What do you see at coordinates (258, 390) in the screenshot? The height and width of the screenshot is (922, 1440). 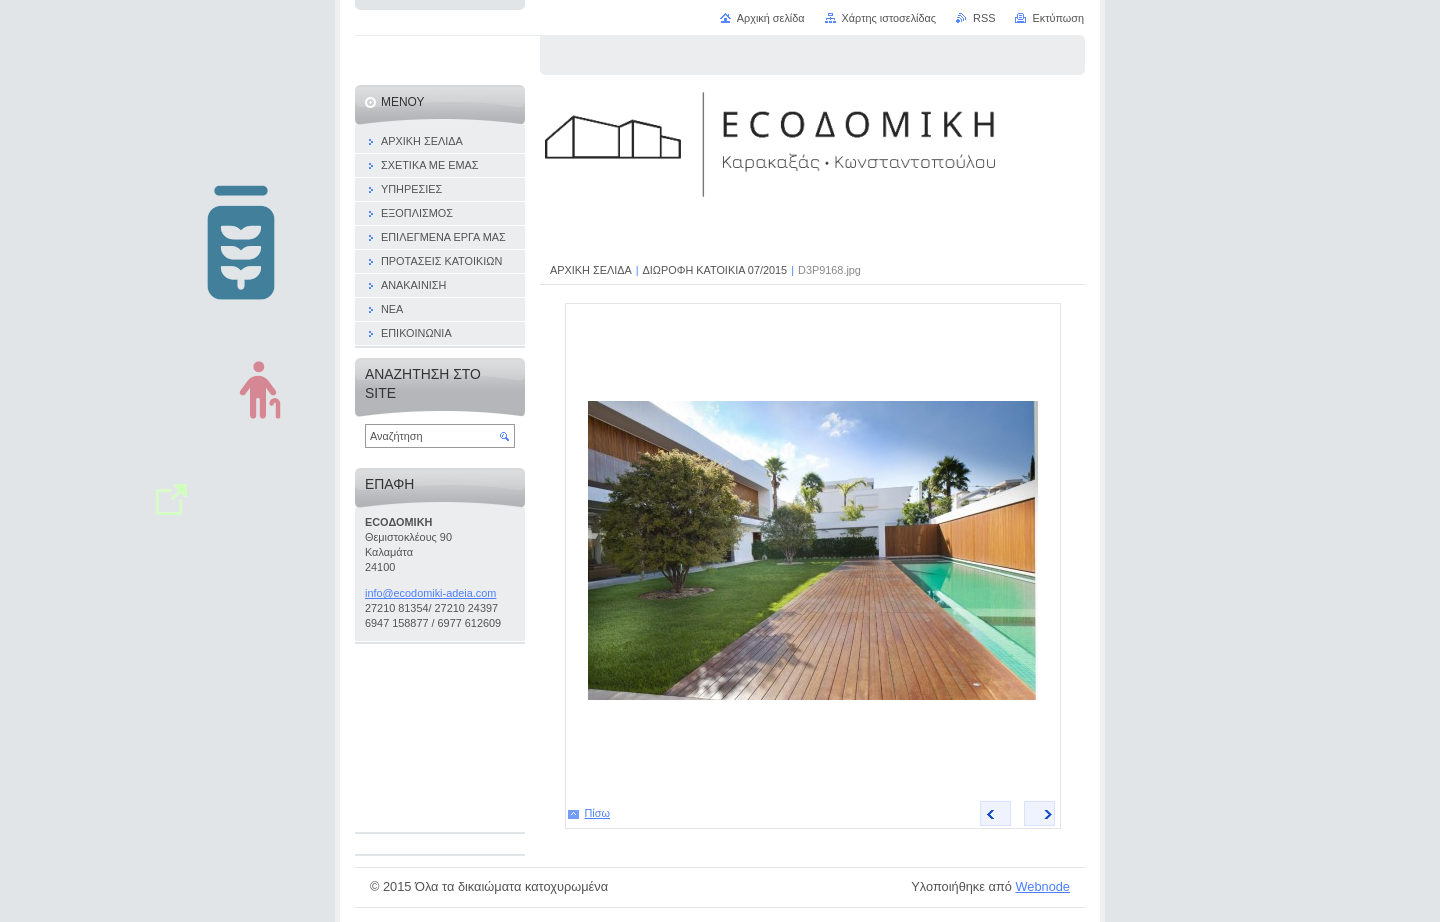 I see `indicates accessibility features or services` at bounding box center [258, 390].